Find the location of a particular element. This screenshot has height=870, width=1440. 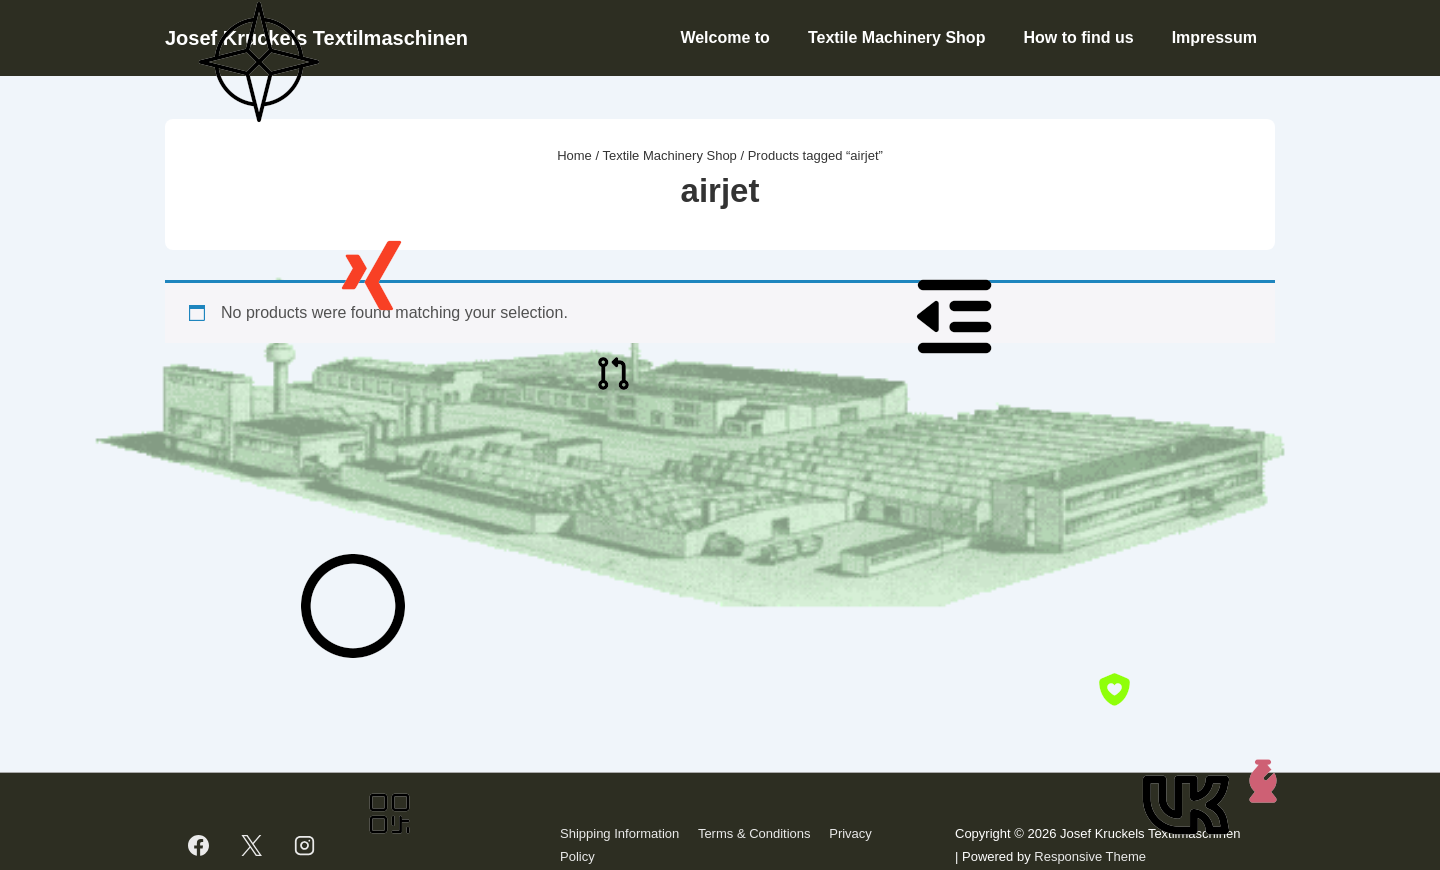

unselected radio button or checkbox option is located at coordinates (353, 606).